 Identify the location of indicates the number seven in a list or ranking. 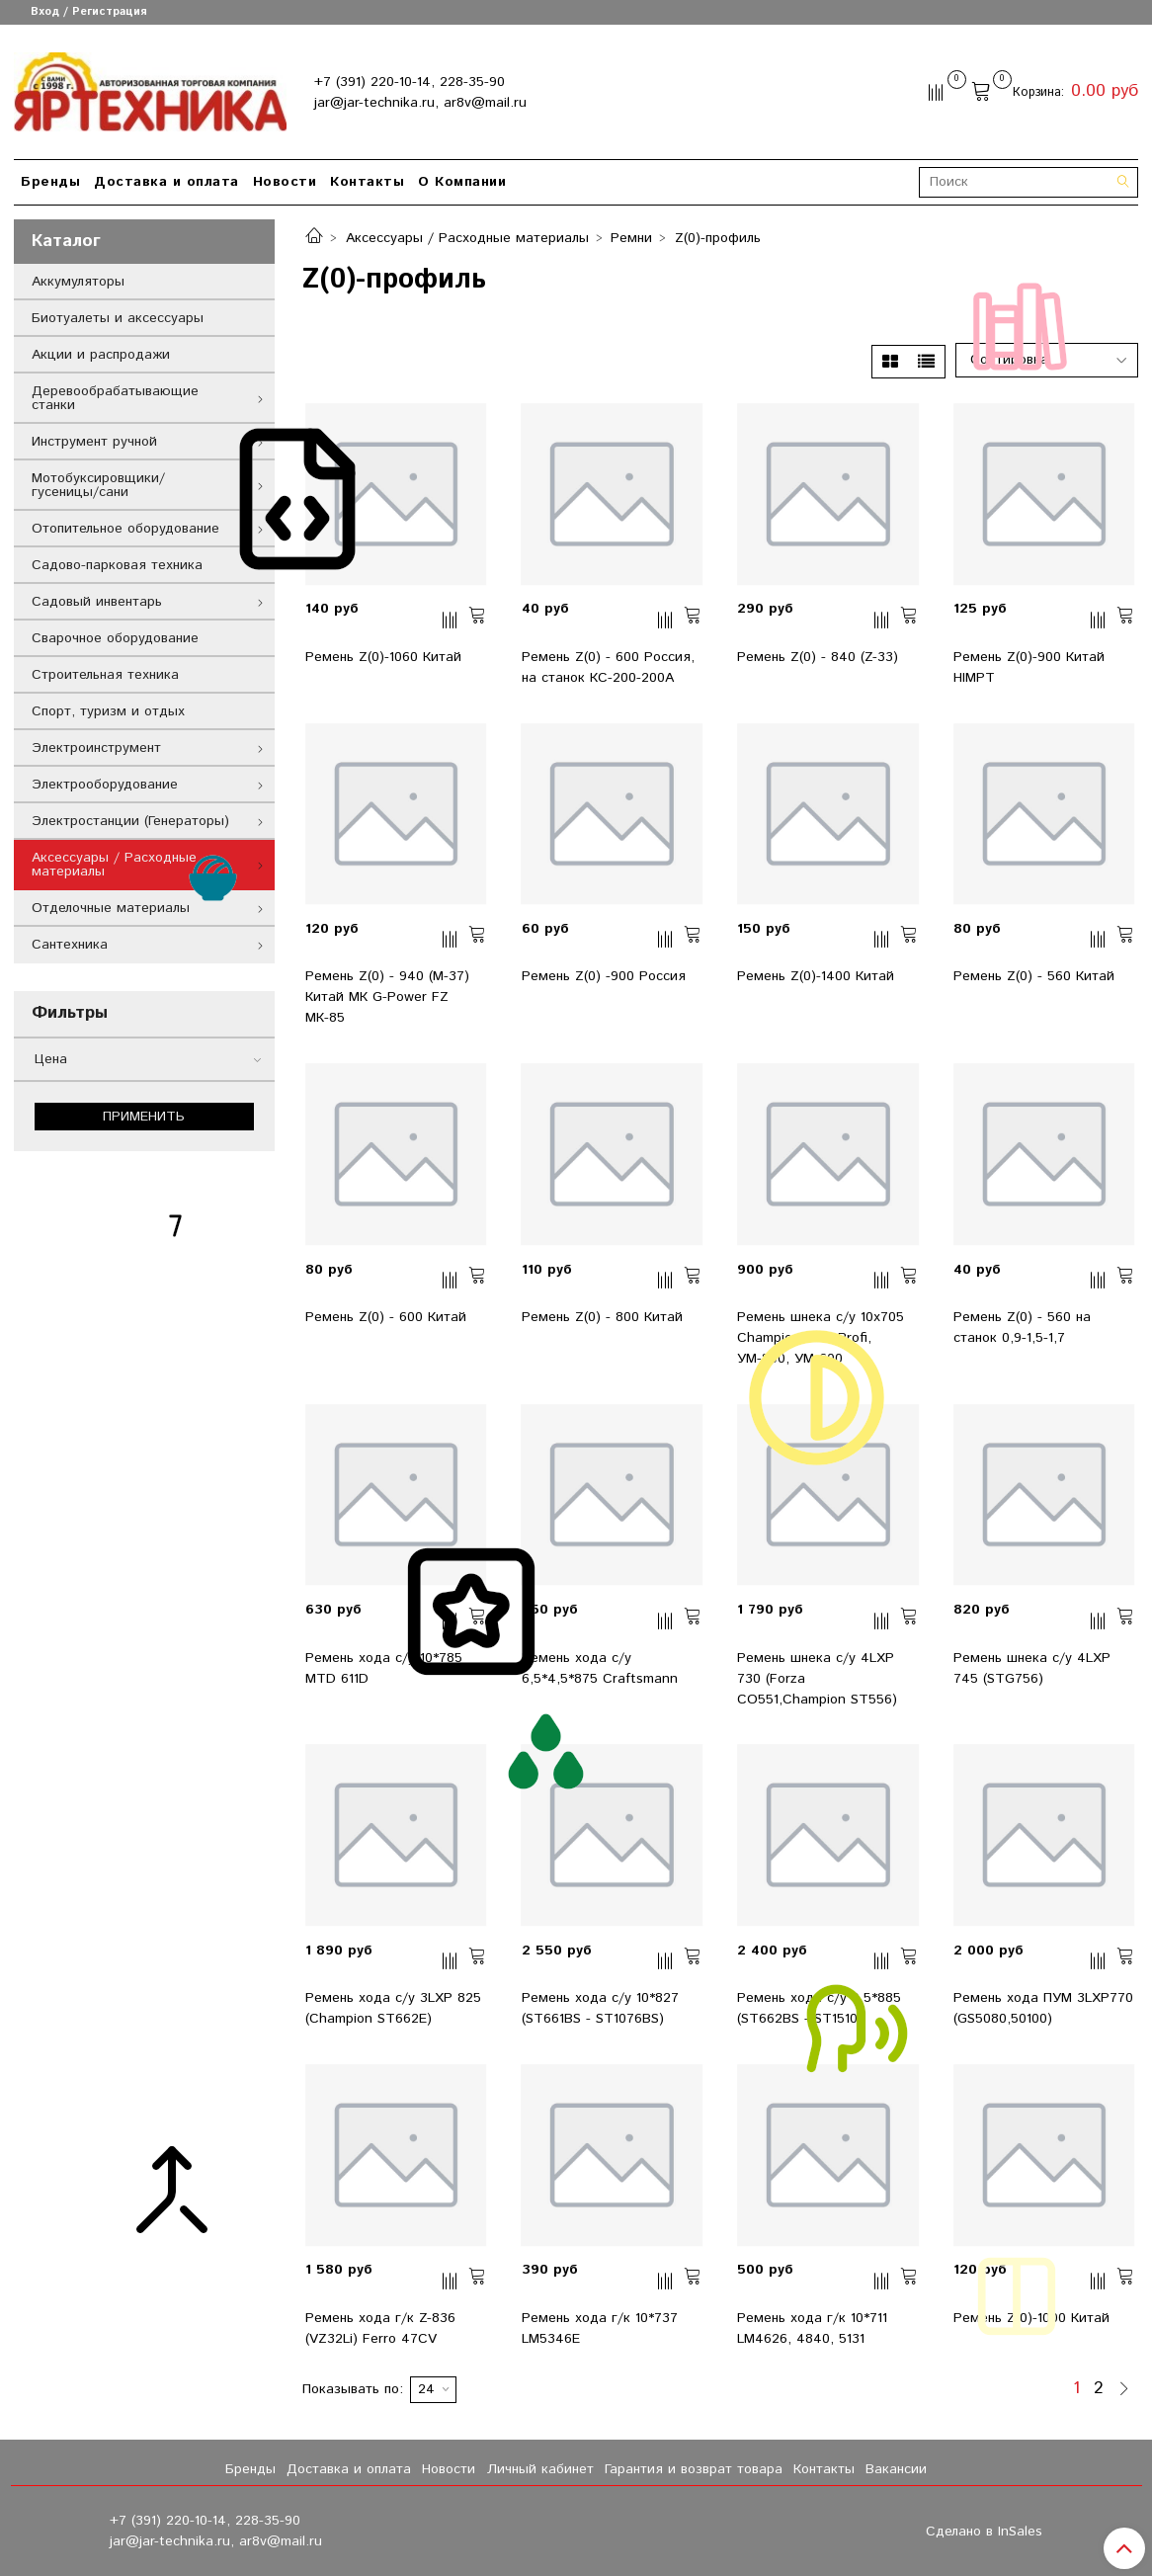
(175, 1225).